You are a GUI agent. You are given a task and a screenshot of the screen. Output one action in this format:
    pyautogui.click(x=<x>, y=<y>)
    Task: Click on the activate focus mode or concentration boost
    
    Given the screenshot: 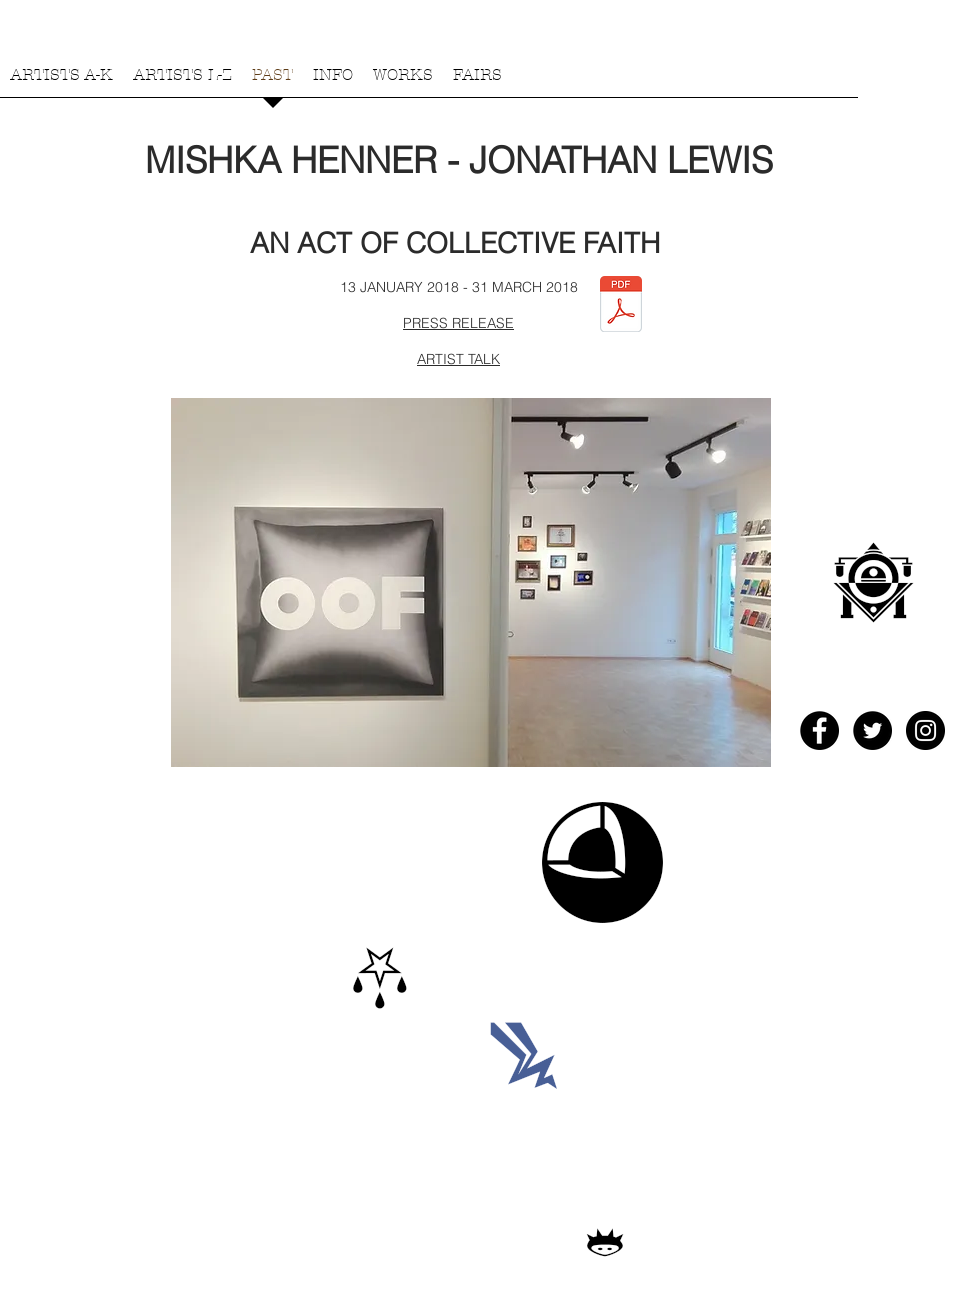 What is the action you would take?
    pyautogui.click(x=523, y=1055)
    